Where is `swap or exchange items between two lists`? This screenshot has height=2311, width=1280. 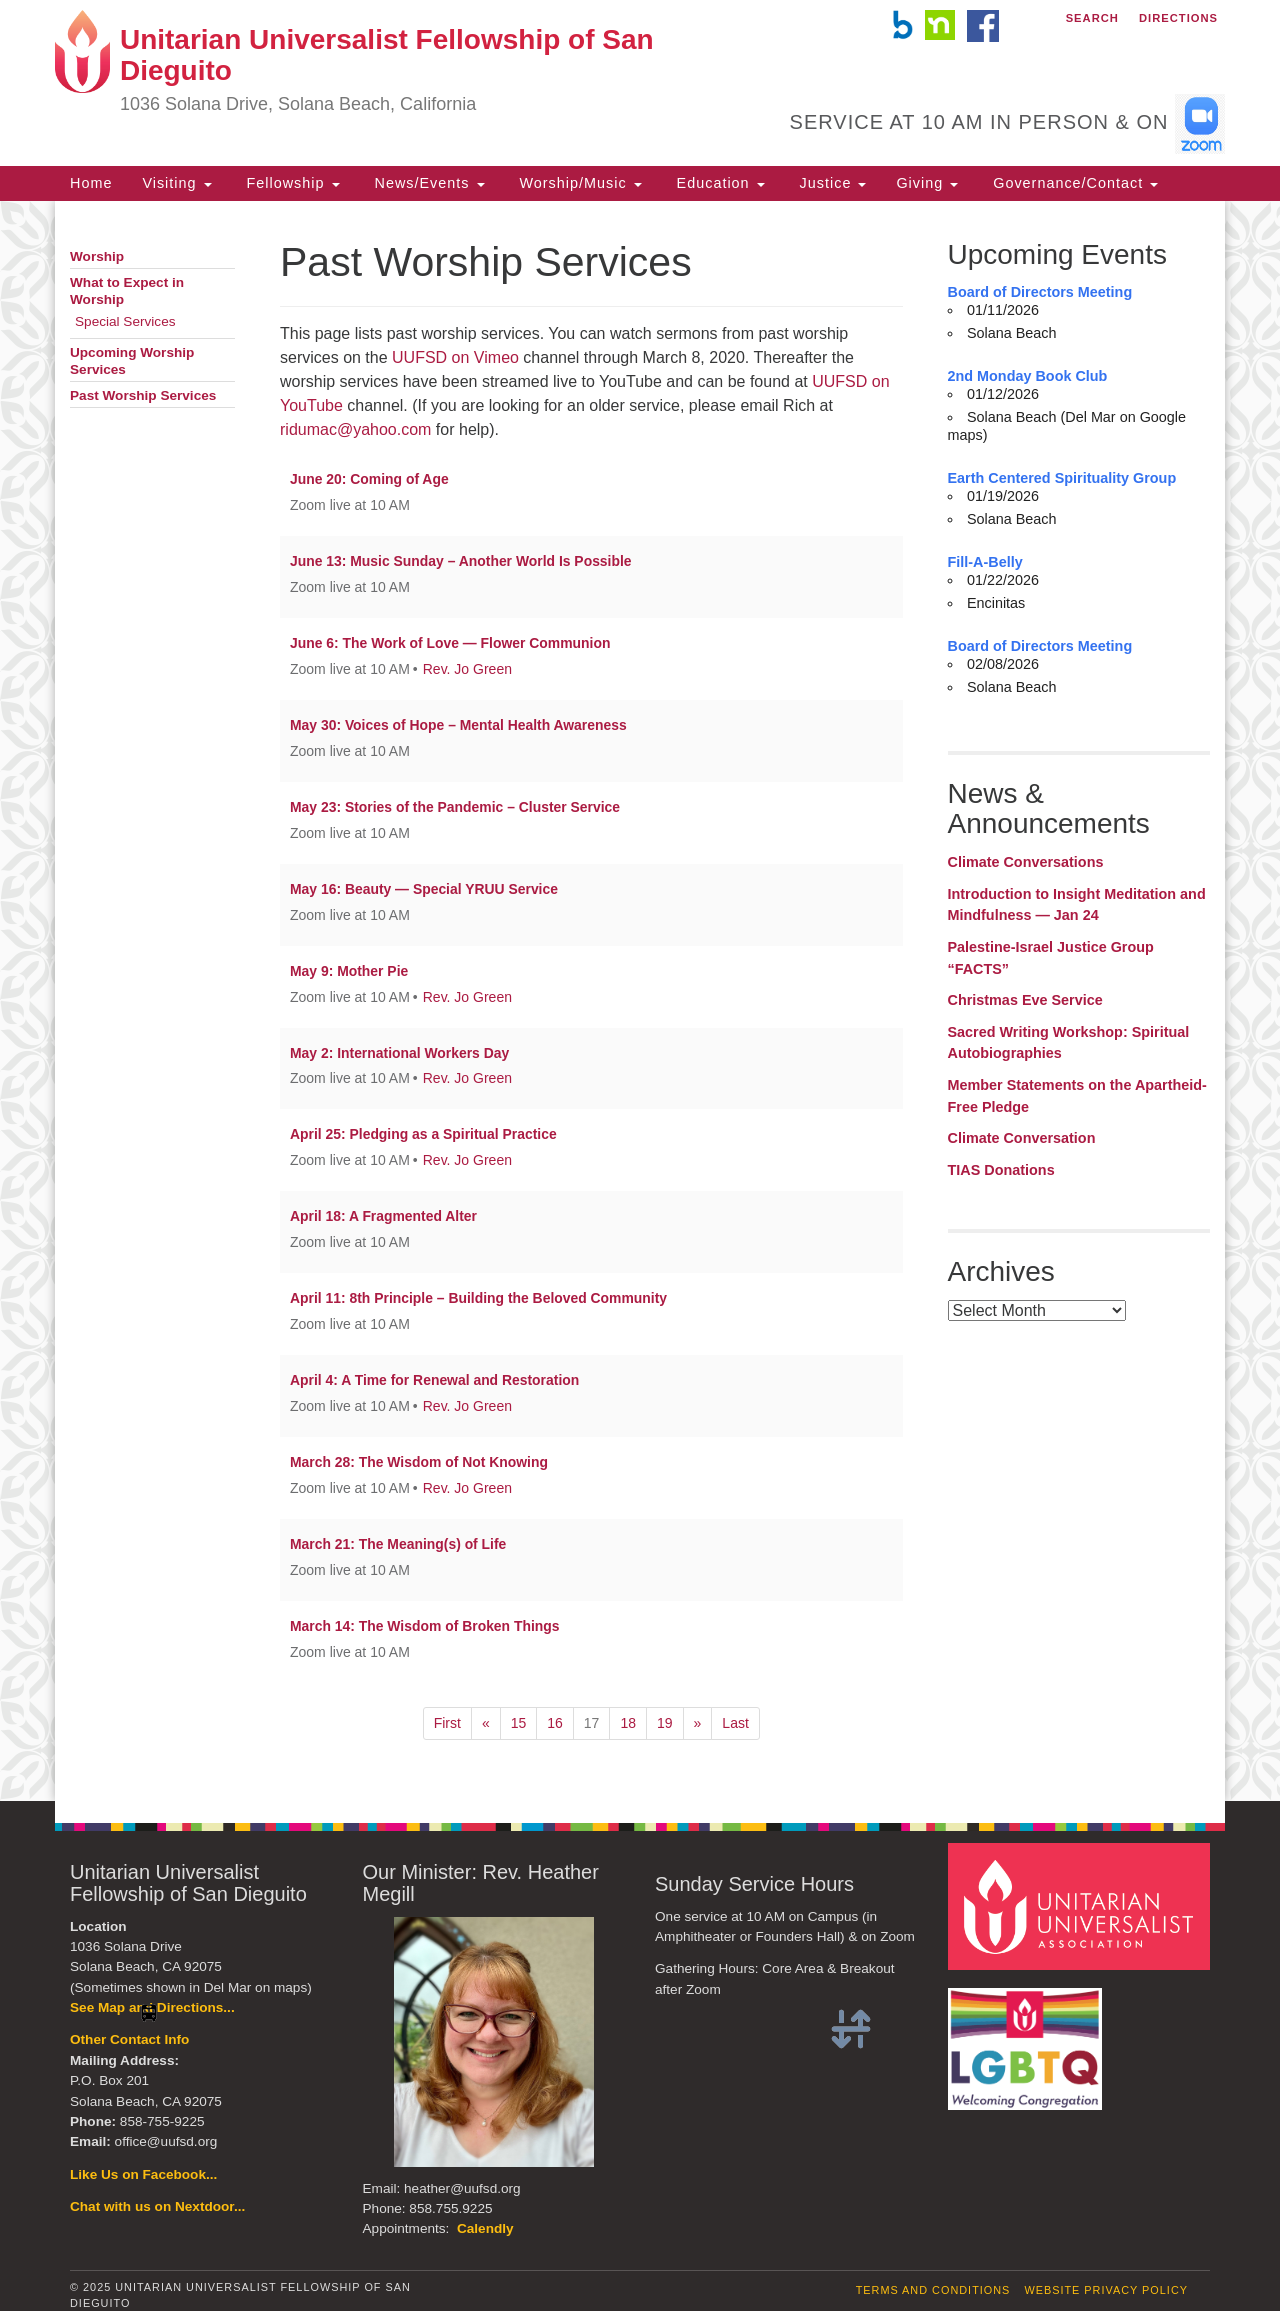 swap or exchange items between two lists is located at coordinates (851, 2029).